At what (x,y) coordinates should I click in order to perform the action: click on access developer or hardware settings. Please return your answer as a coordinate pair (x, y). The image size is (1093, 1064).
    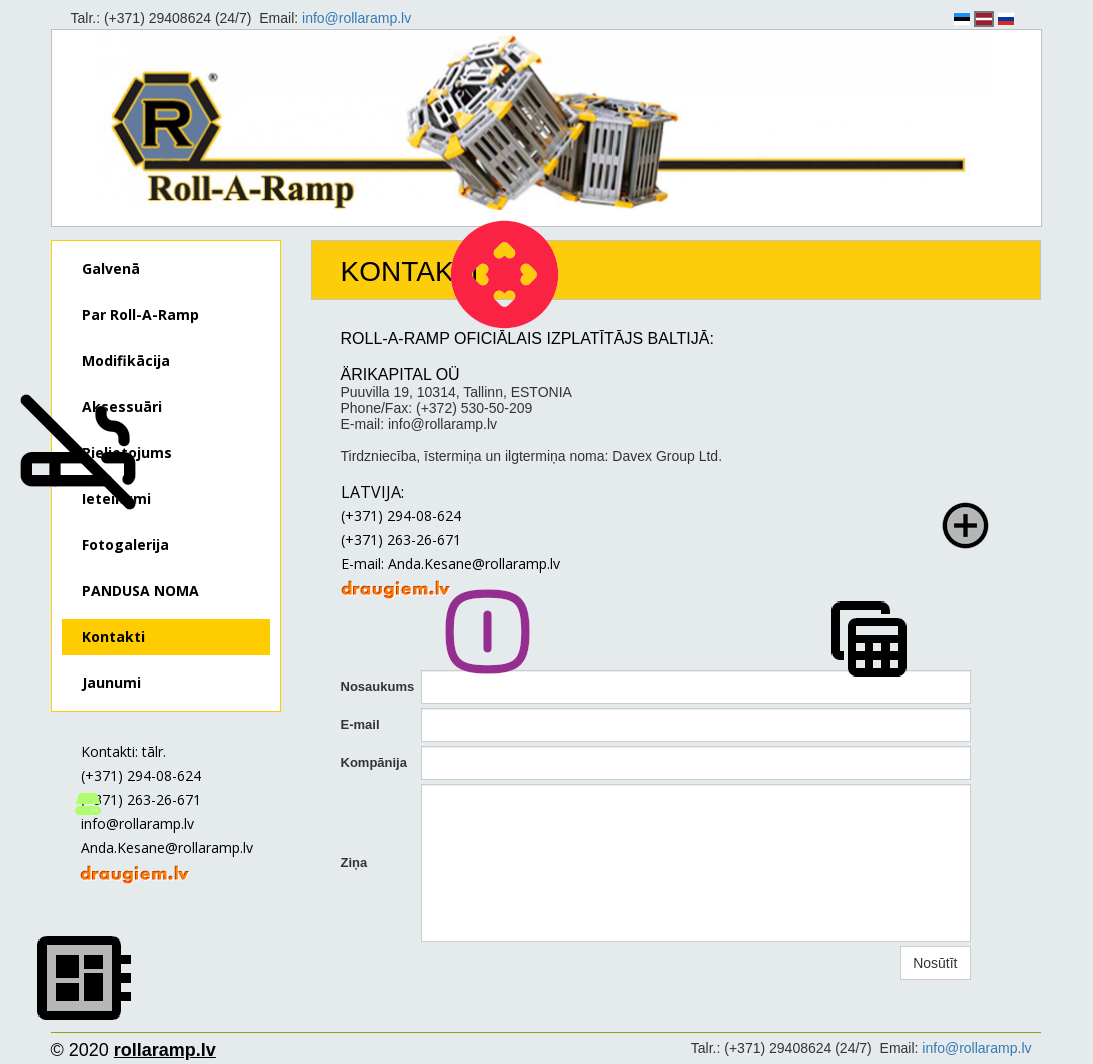
    Looking at the image, I should click on (84, 978).